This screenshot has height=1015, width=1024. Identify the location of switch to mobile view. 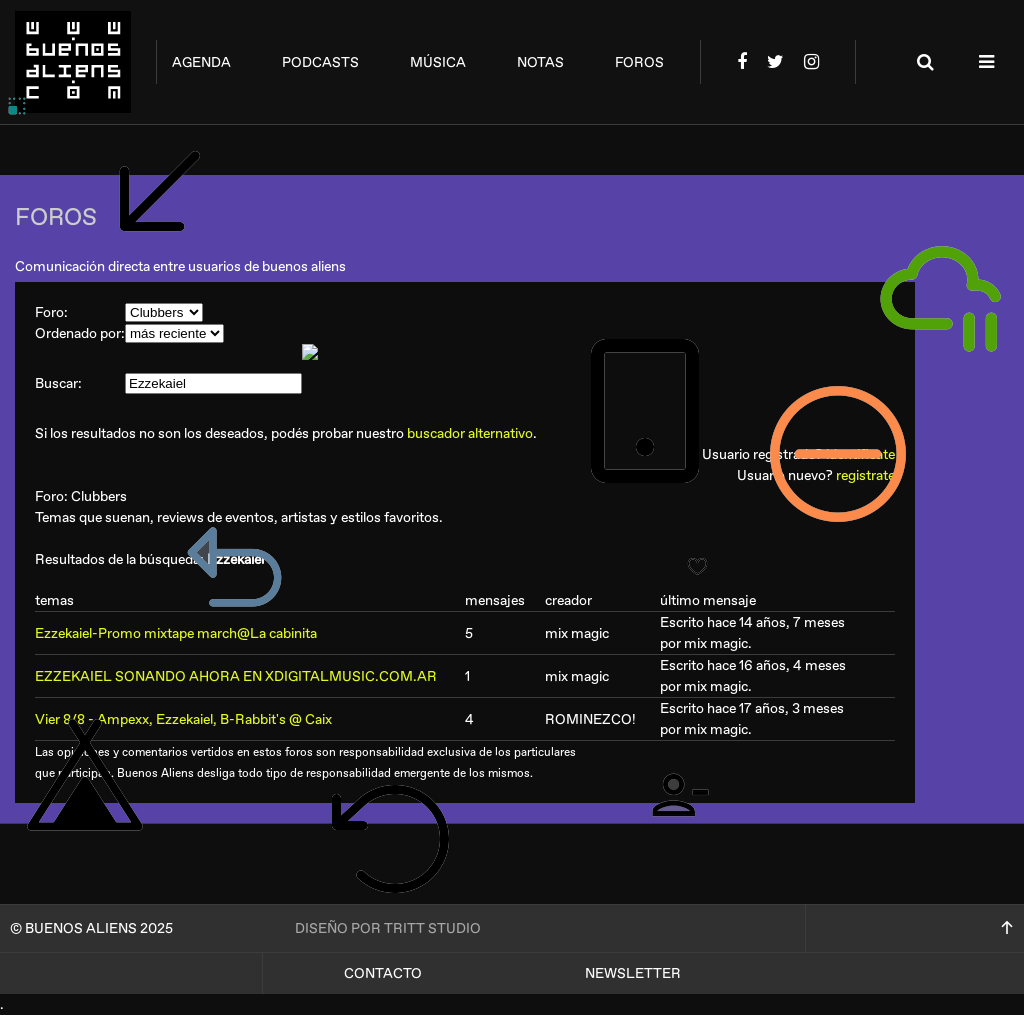
(645, 411).